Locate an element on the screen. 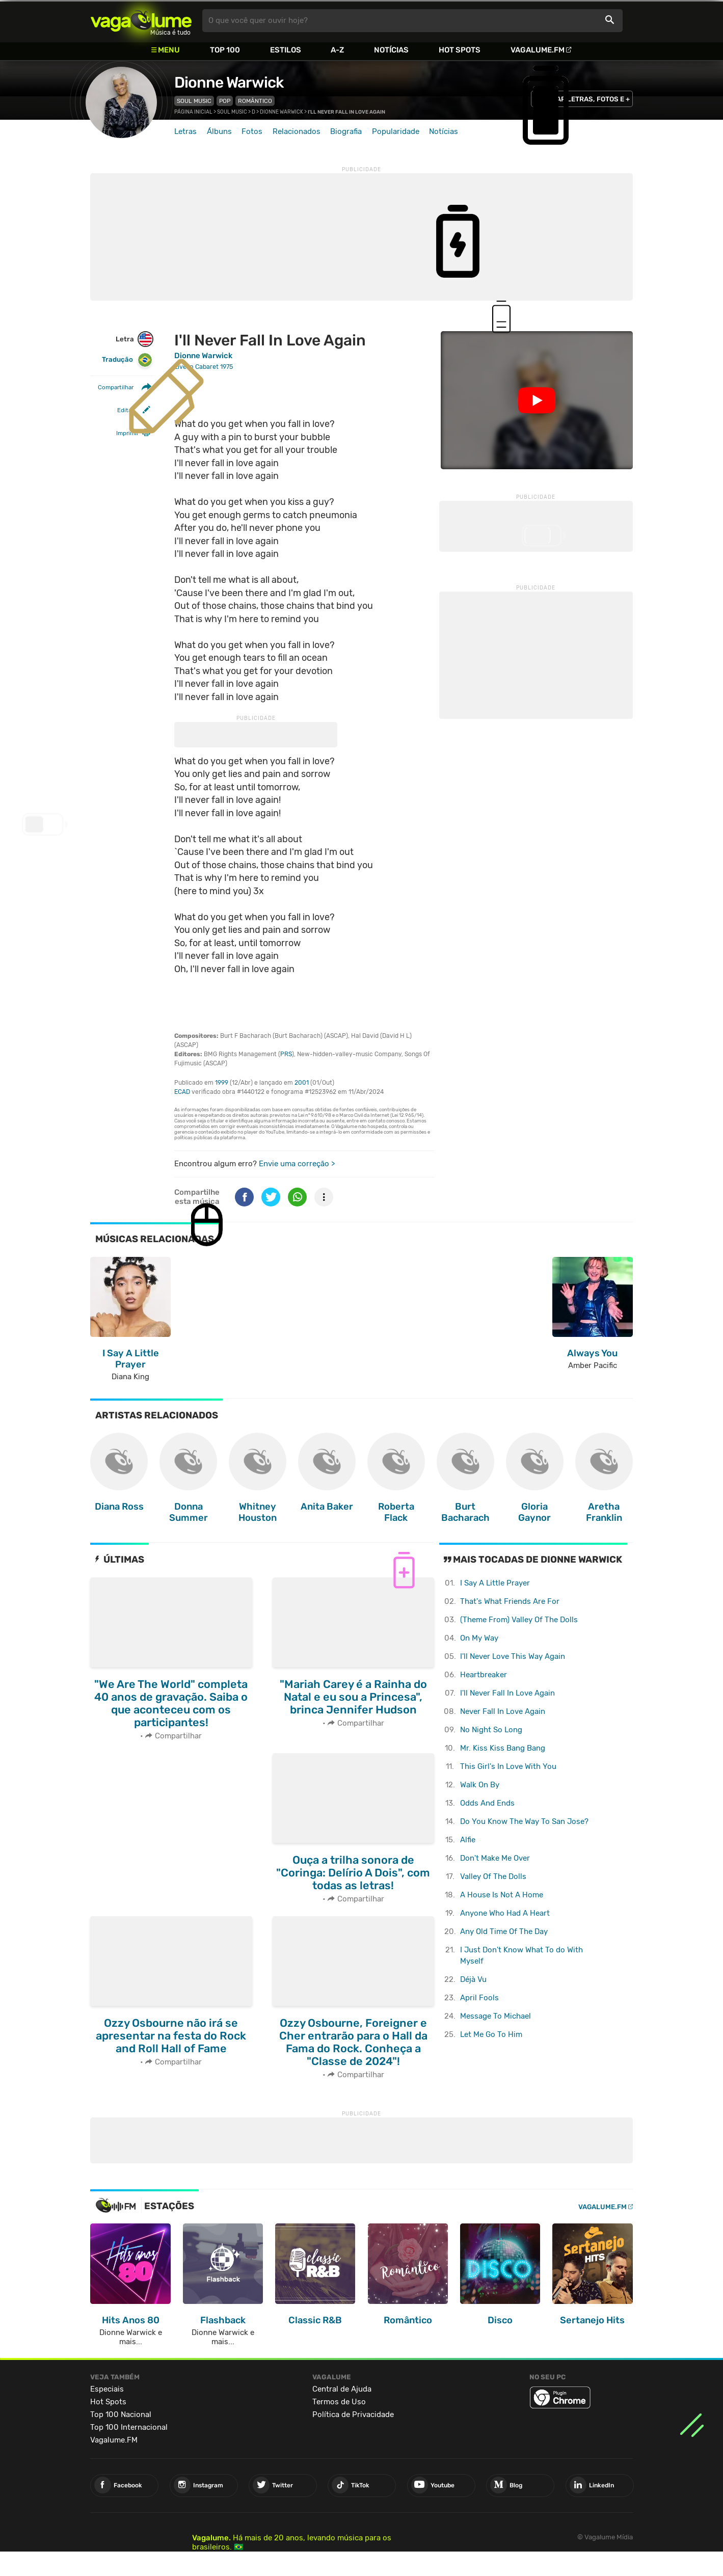  add a new battery or power source is located at coordinates (404, 1571).